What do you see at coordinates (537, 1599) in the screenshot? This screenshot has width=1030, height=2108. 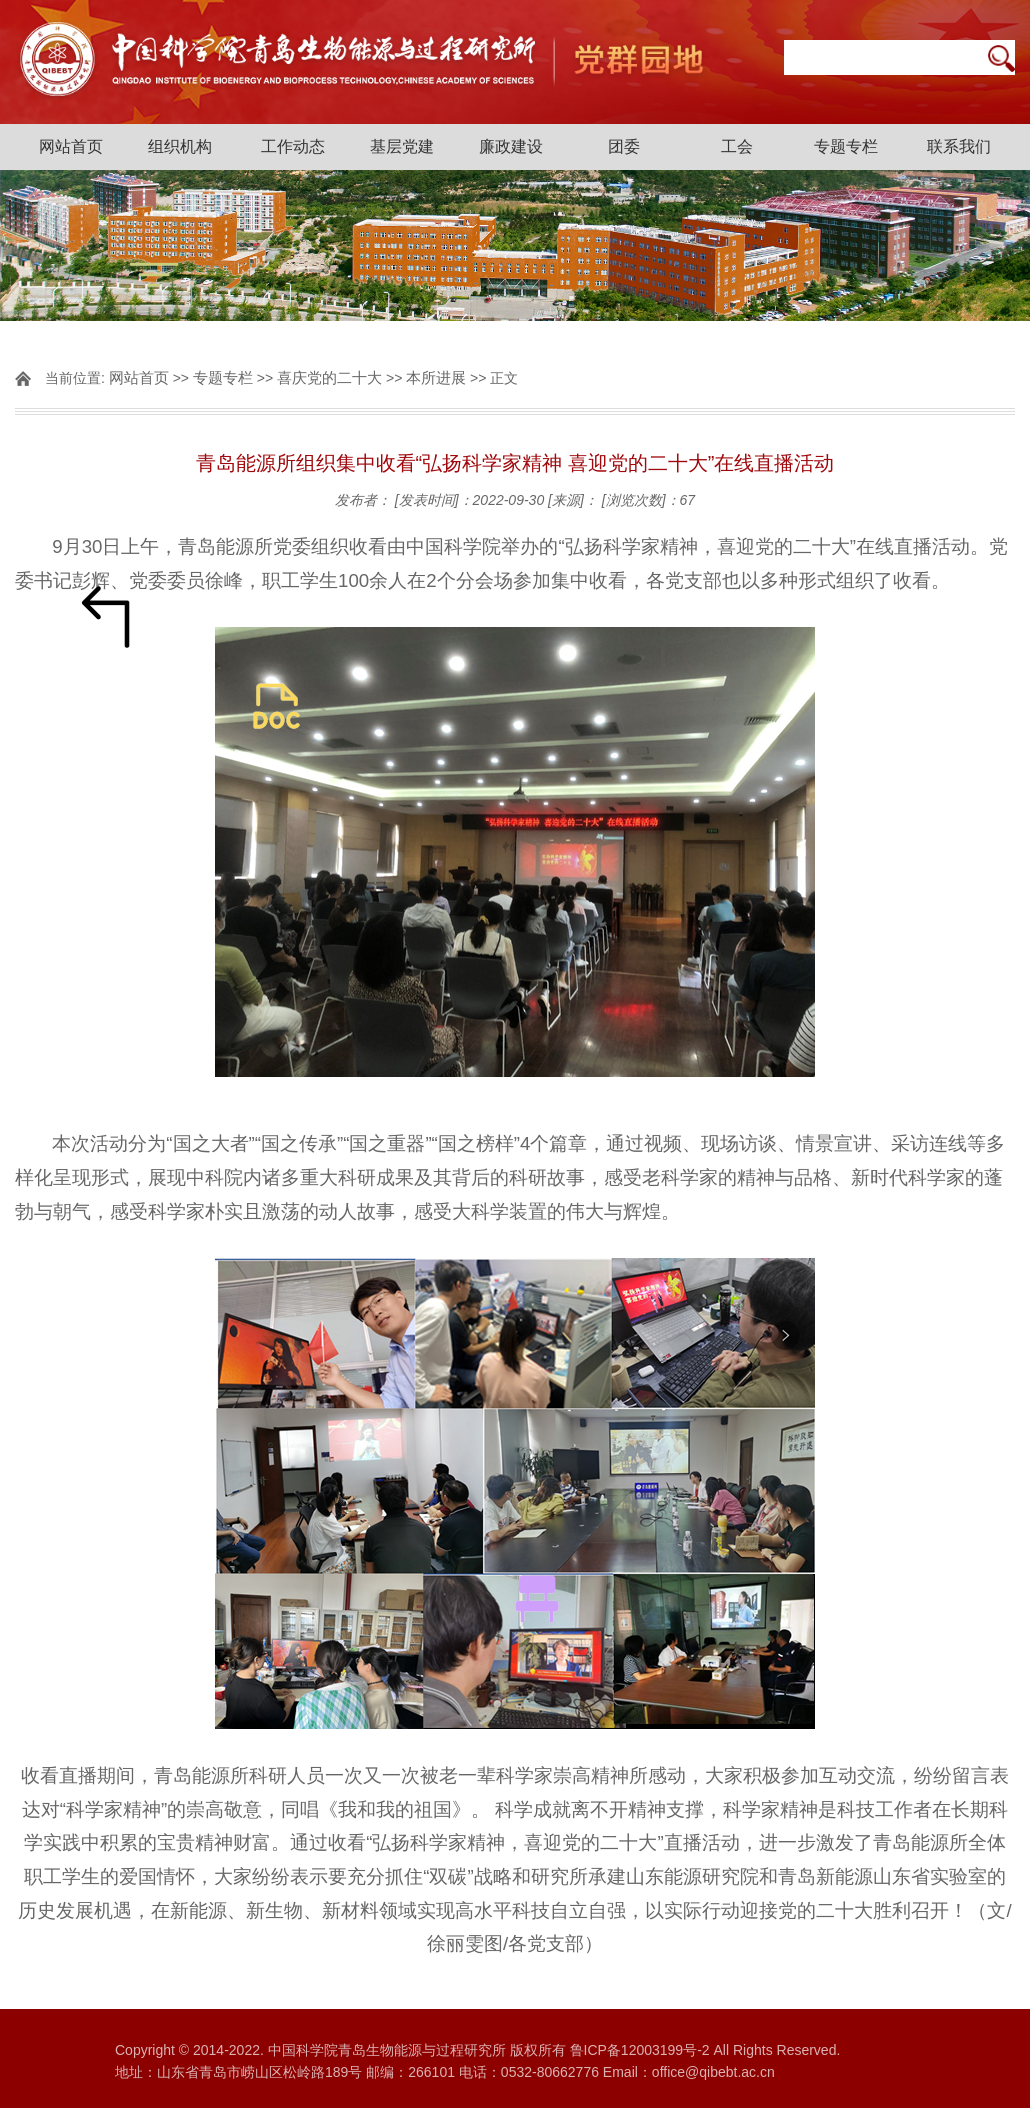 I see `browse furniture or seating options` at bounding box center [537, 1599].